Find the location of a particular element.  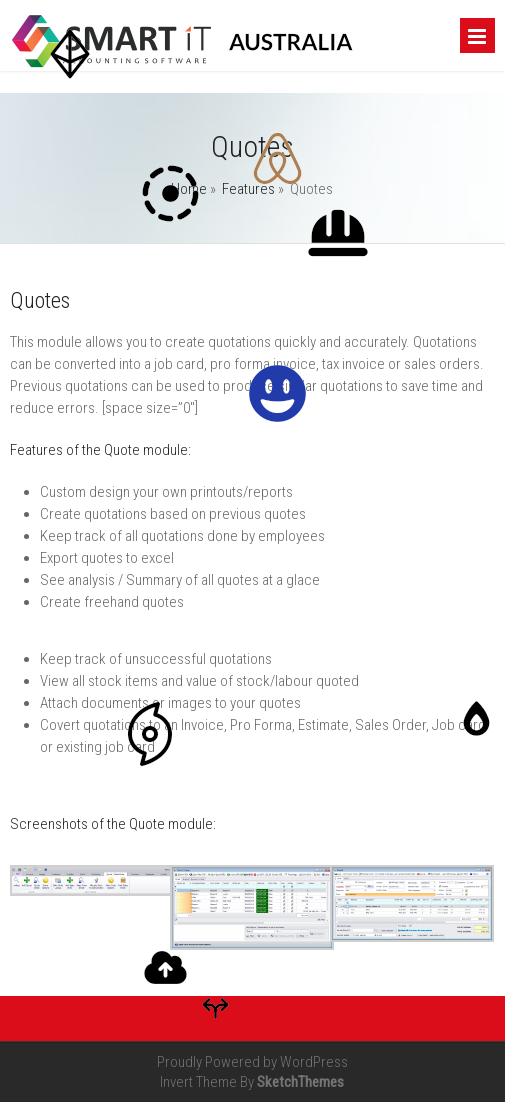

switch or swap between two items is located at coordinates (215, 1008).